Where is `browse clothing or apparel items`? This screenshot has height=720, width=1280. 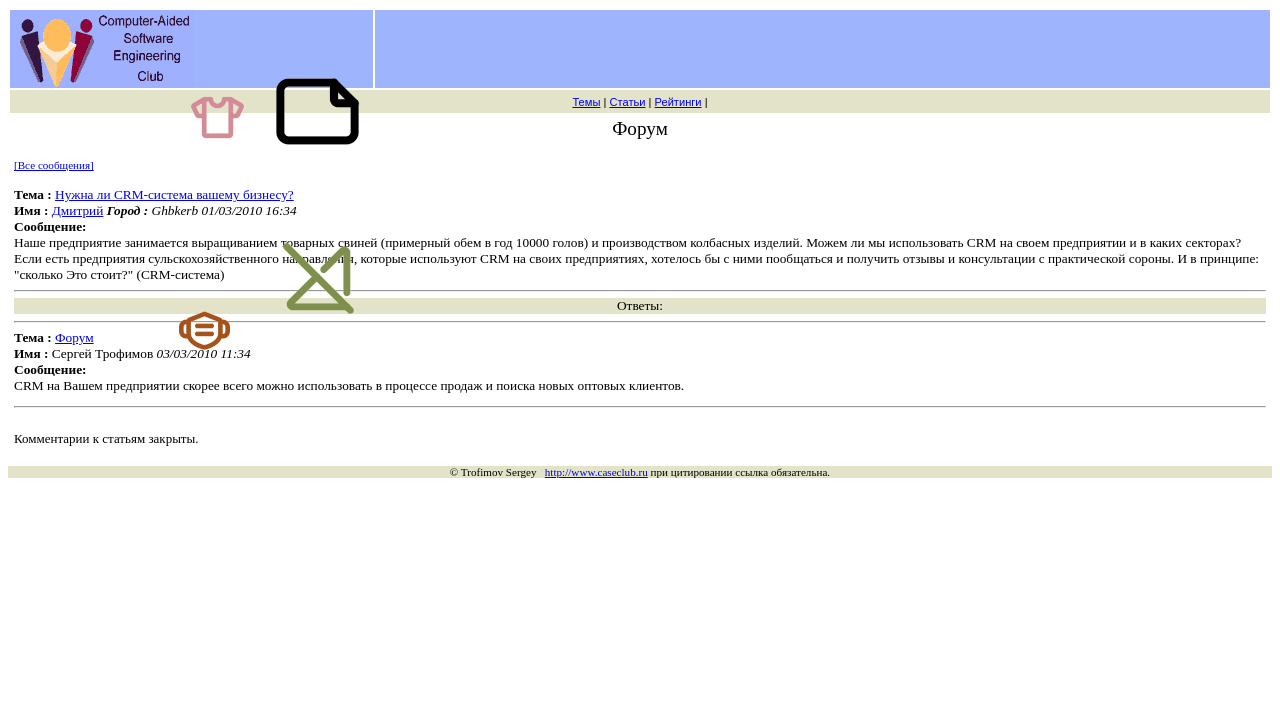 browse clothing or apparel items is located at coordinates (217, 117).